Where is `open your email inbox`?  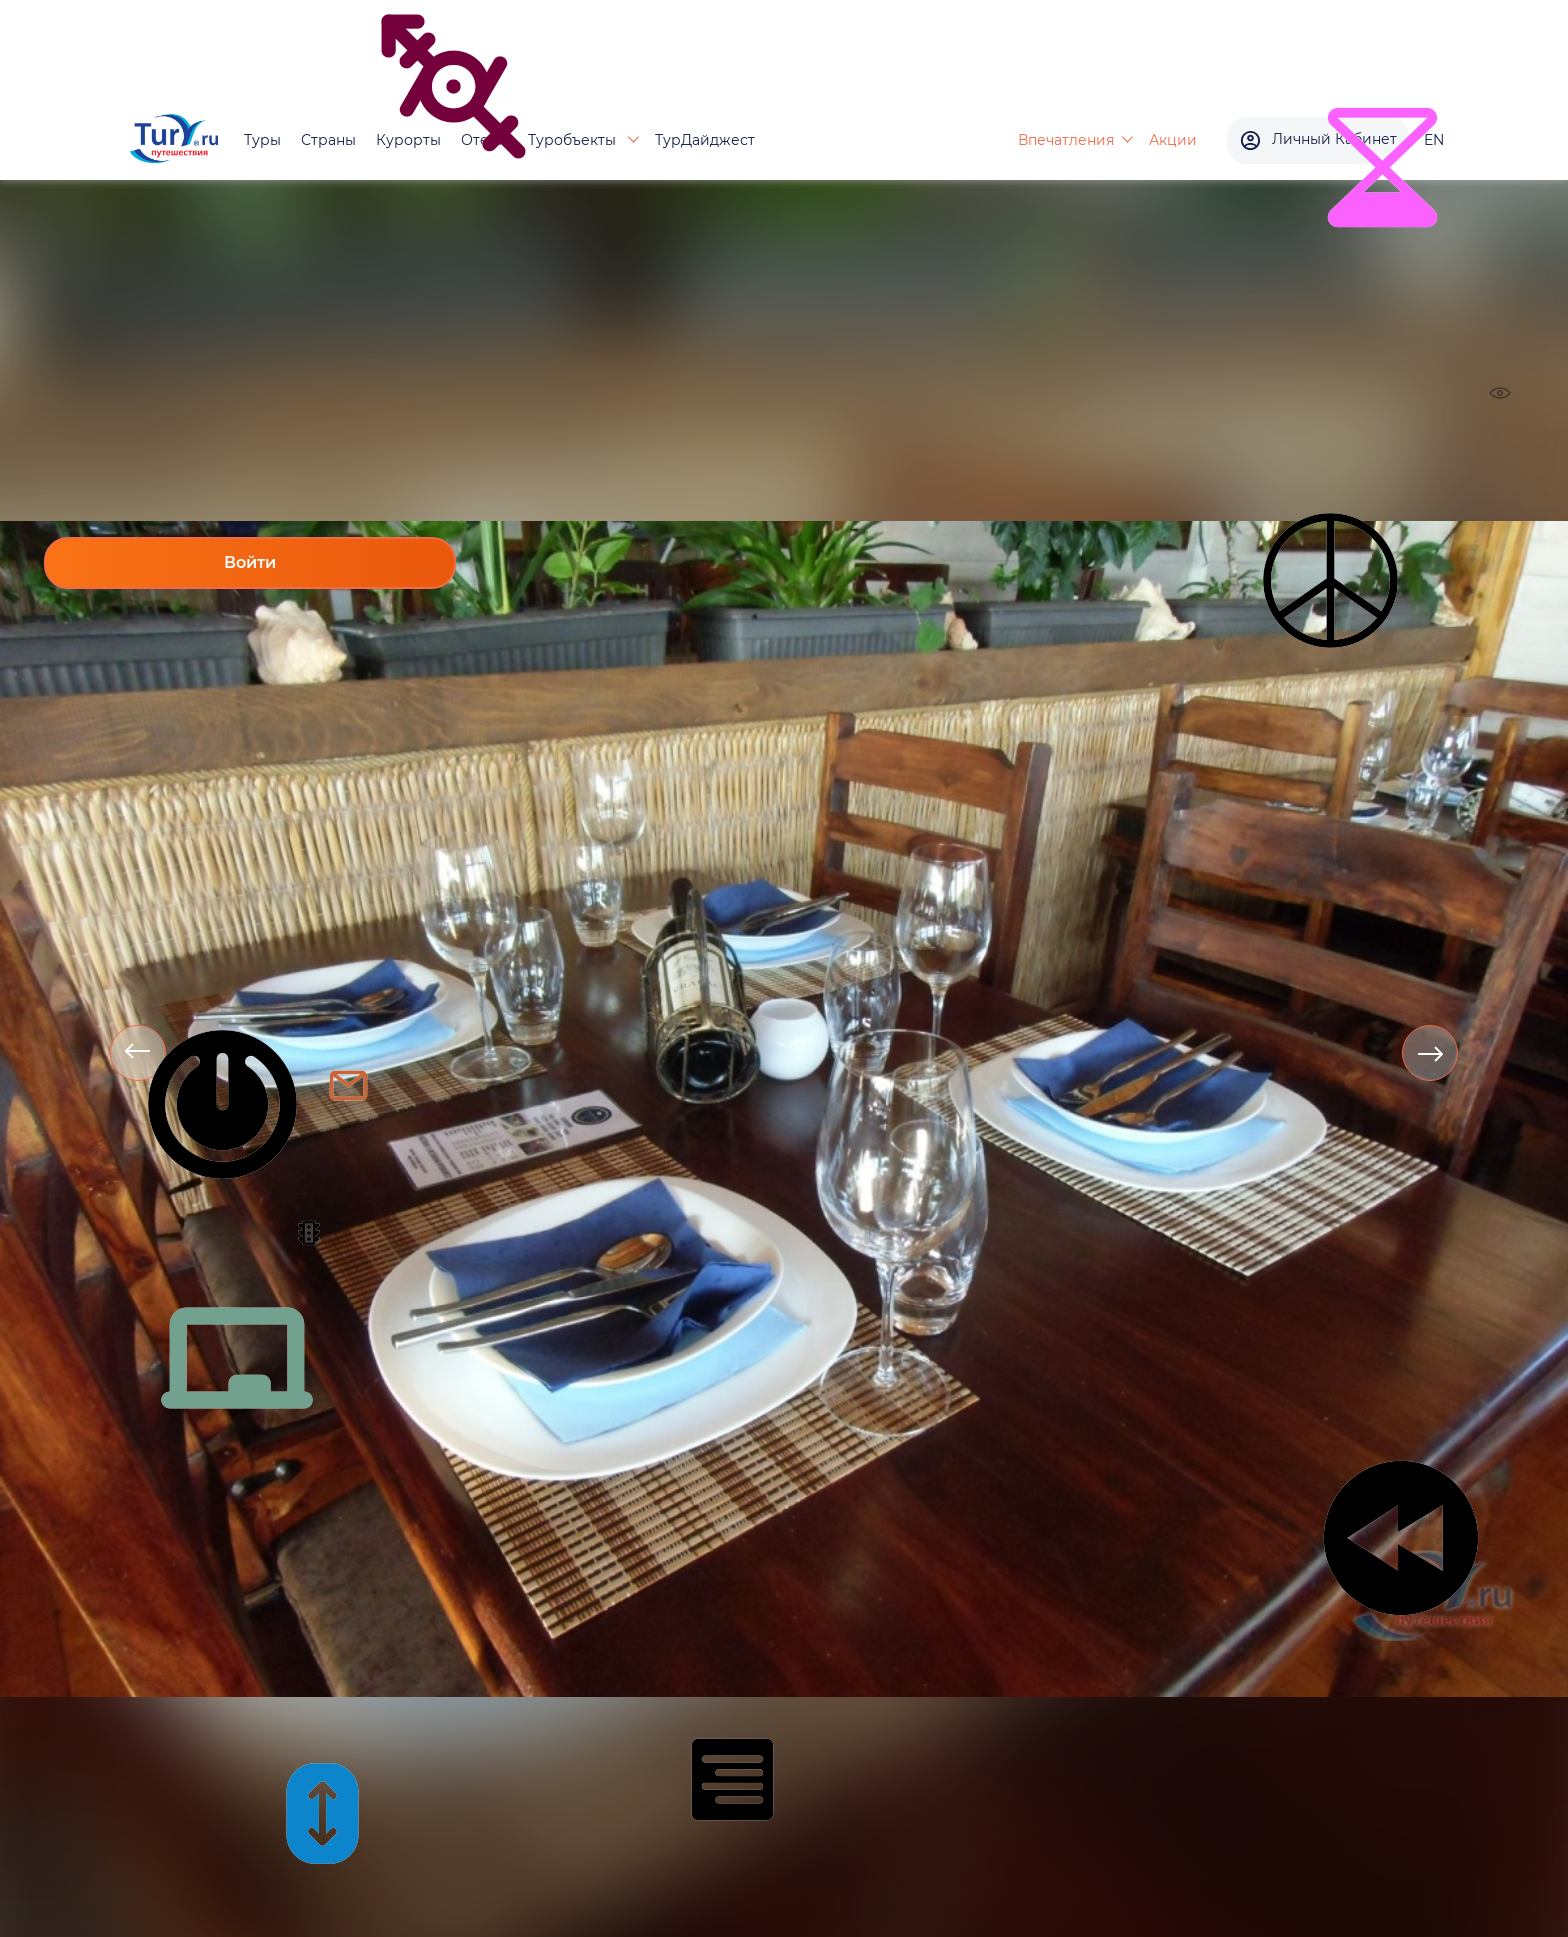
open your email inbox is located at coordinates (348, 1085).